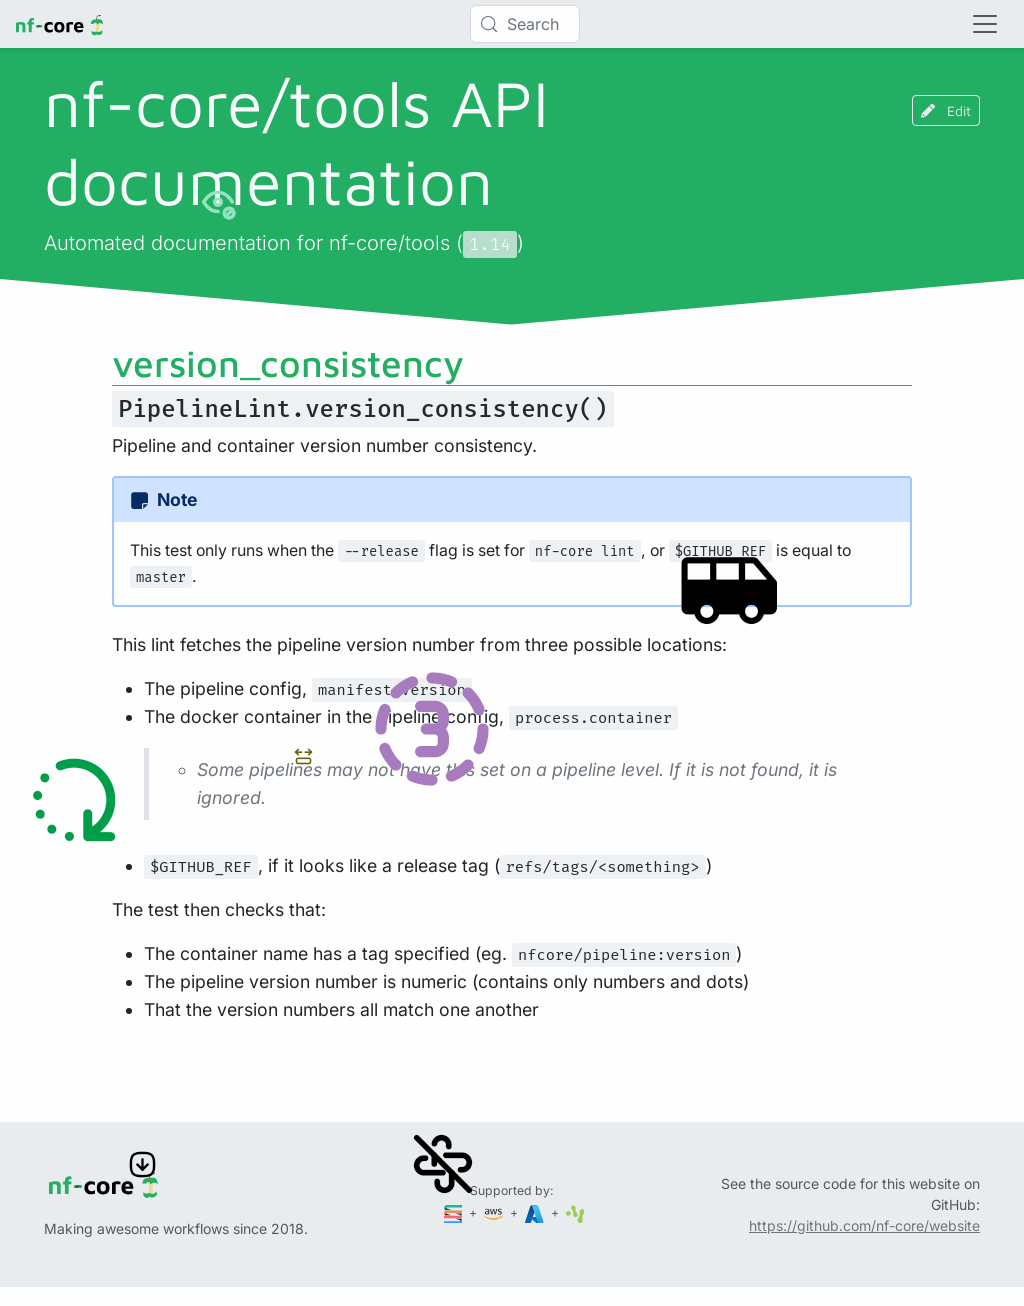 The image size is (1024, 1306). I want to click on api connection disabled, so click(443, 1164).